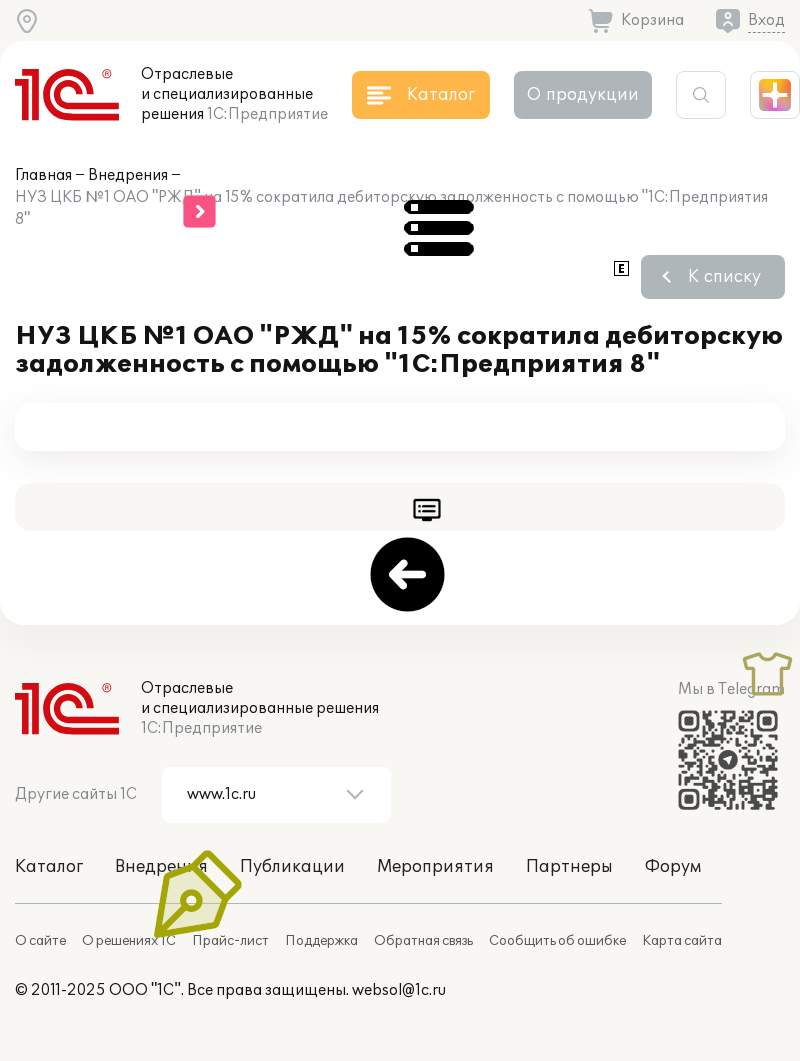  I want to click on access DVR or recorded content, so click(427, 510).